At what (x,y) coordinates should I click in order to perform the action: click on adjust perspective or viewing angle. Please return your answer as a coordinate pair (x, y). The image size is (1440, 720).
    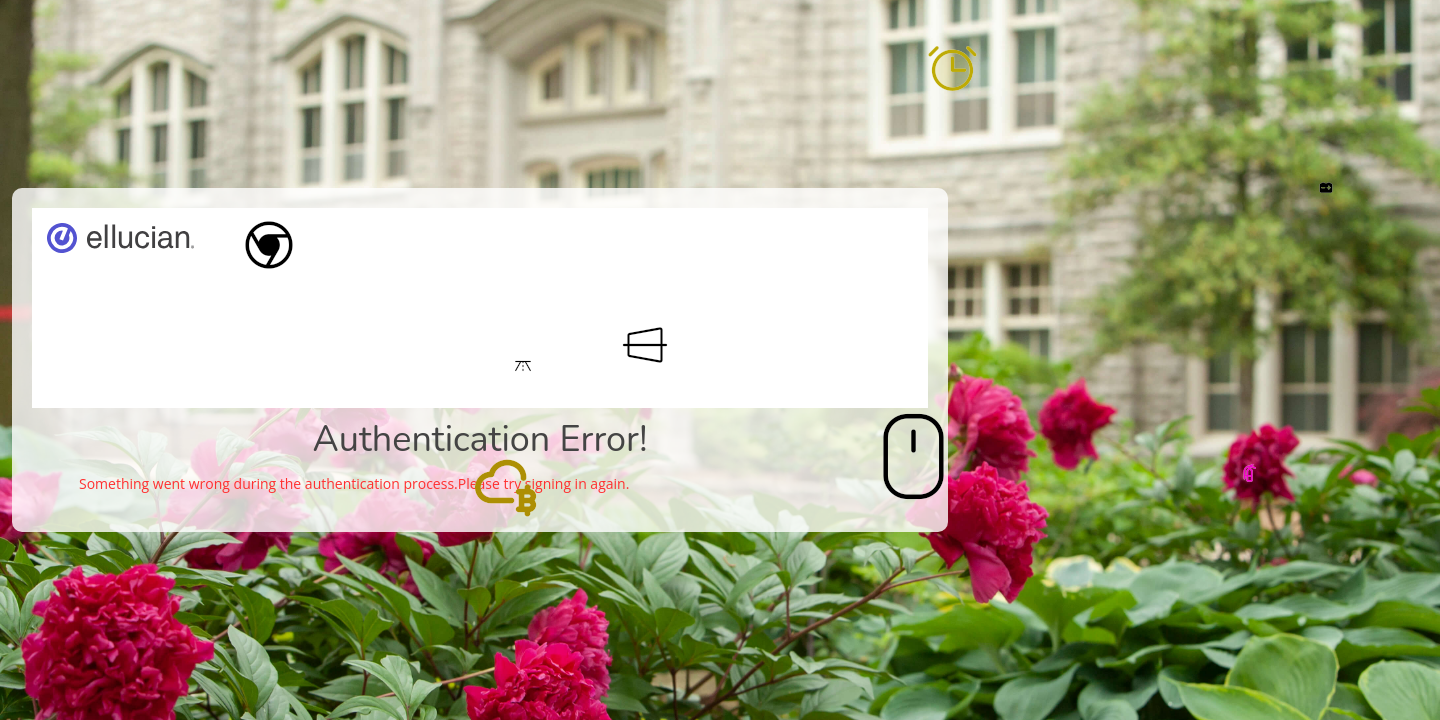
    Looking at the image, I should click on (645, 345).